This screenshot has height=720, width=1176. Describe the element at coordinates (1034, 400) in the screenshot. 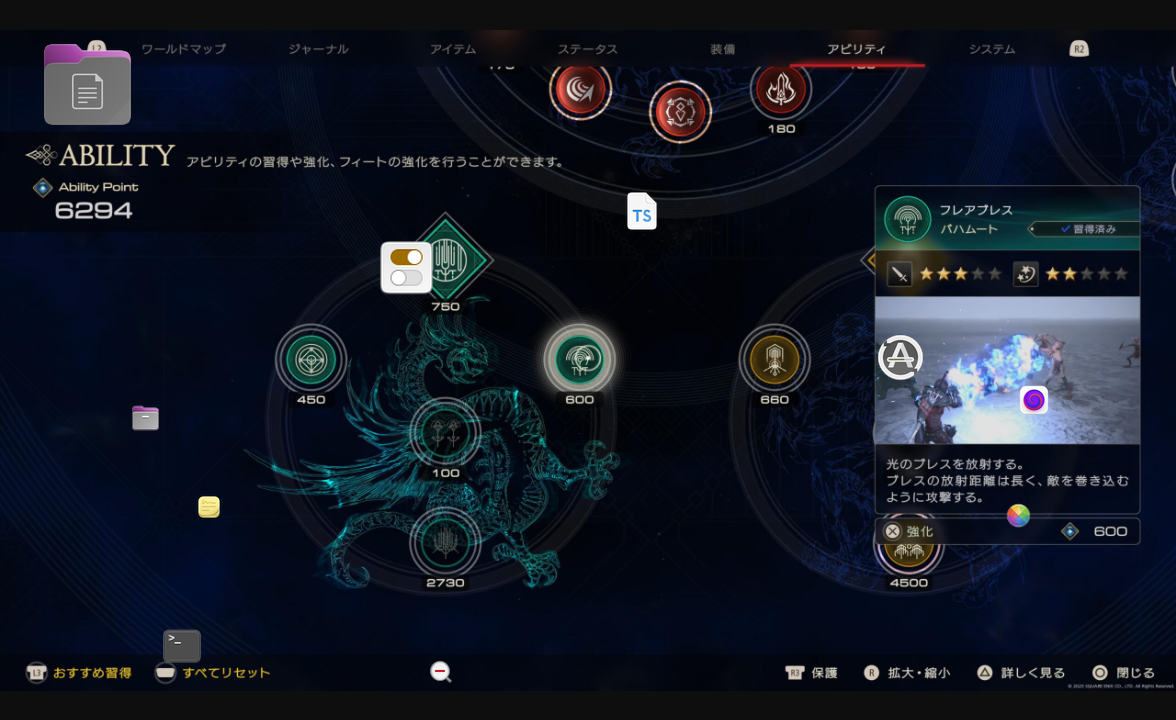

I see `open transporter app for uploading content to app store connect` at that location.